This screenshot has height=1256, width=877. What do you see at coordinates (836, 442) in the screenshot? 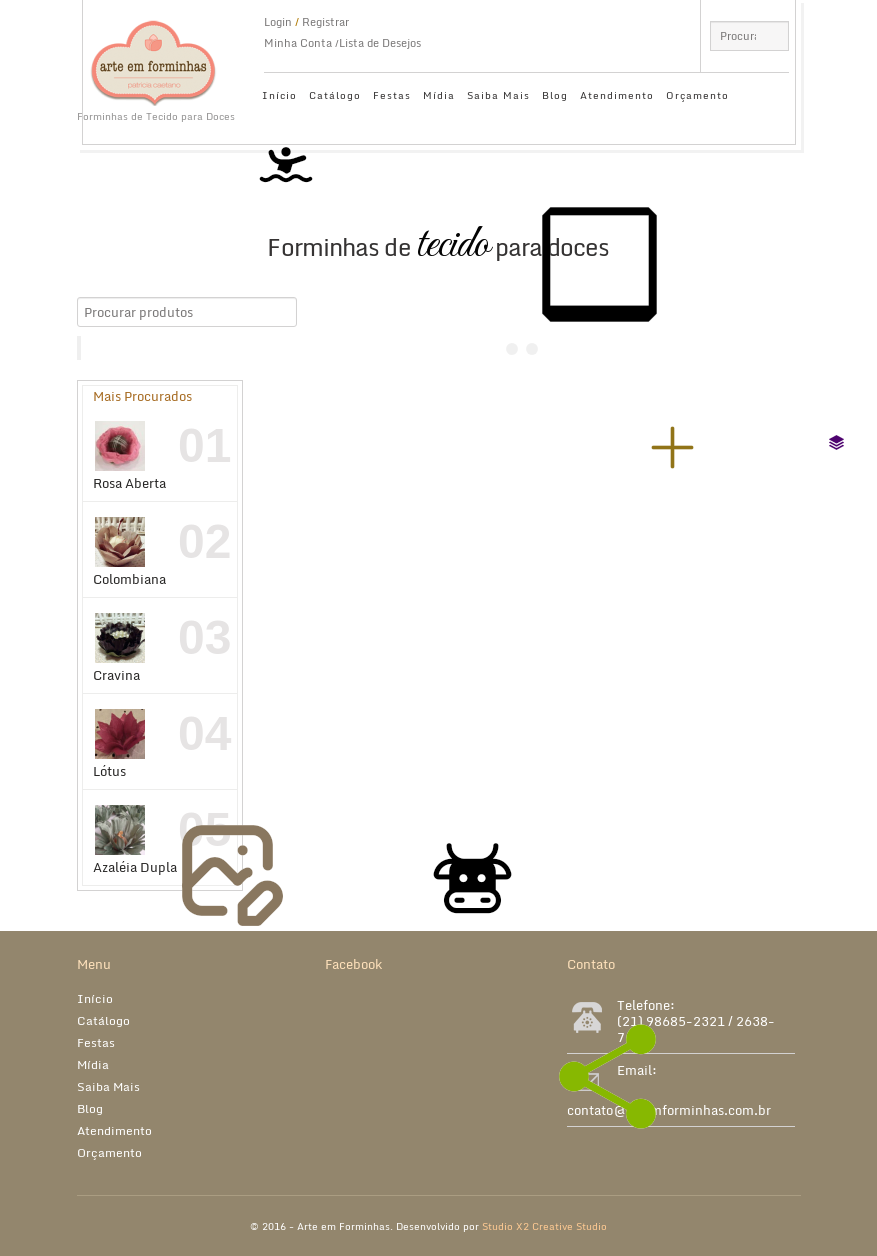
I see `view layers or stacked content` at bounding box center [836, 442].